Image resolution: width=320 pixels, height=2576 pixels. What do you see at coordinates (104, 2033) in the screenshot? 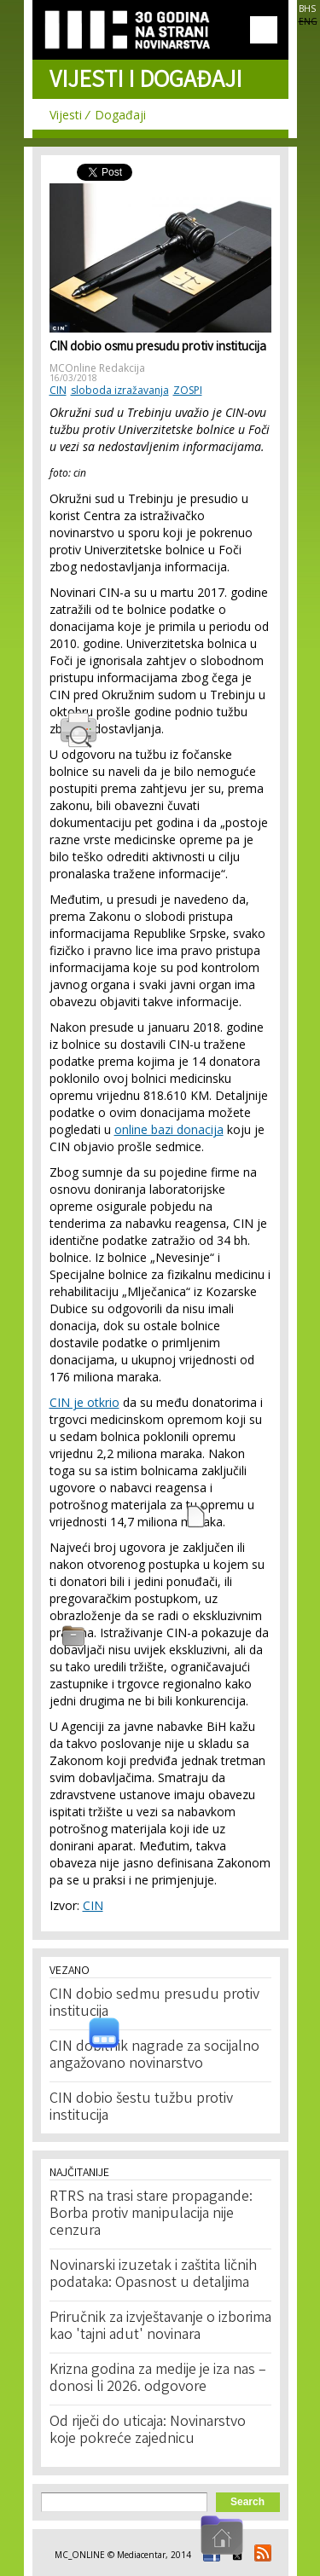
I see `open the dock application` at bounding box center [104, 2033].